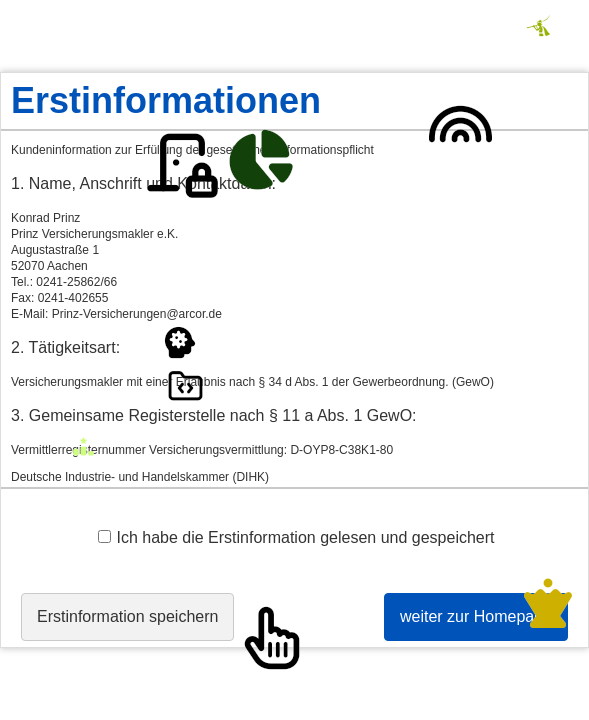  I want to click on indicates weather conditions showing a rainbow, so click(460, 126).